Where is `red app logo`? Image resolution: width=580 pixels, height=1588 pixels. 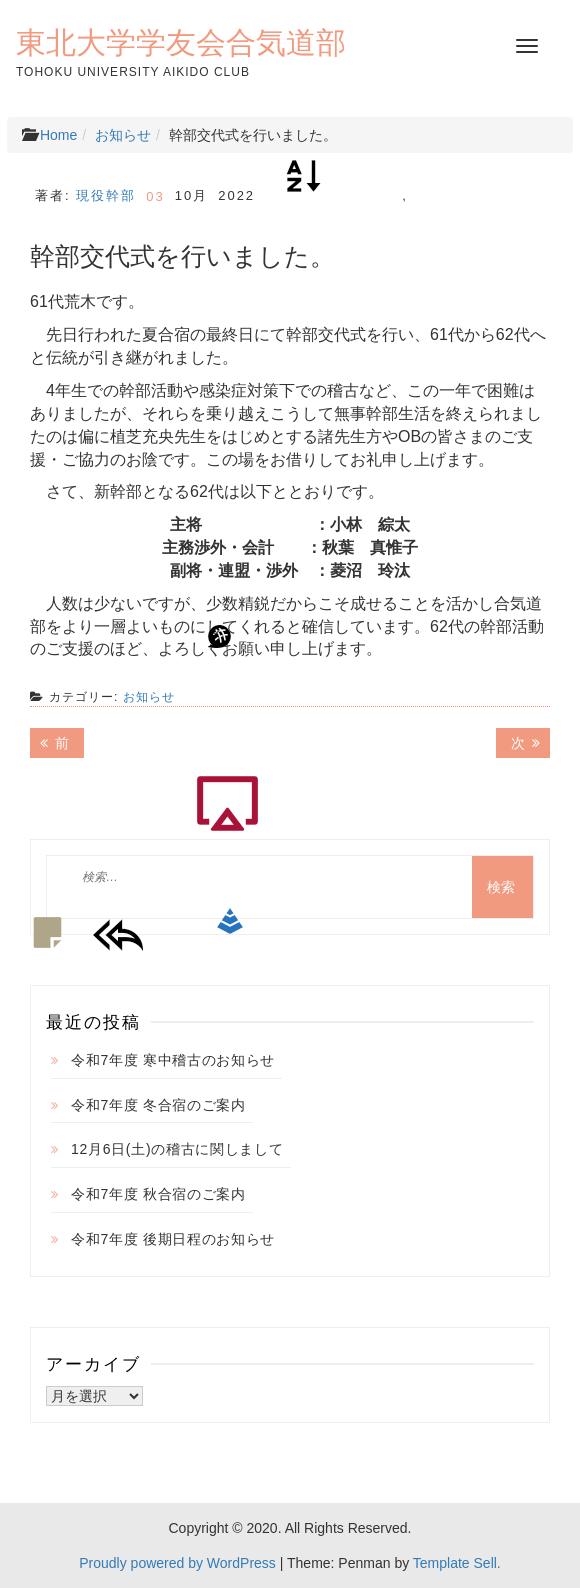 red app logo is located at coordinates (230, 921).